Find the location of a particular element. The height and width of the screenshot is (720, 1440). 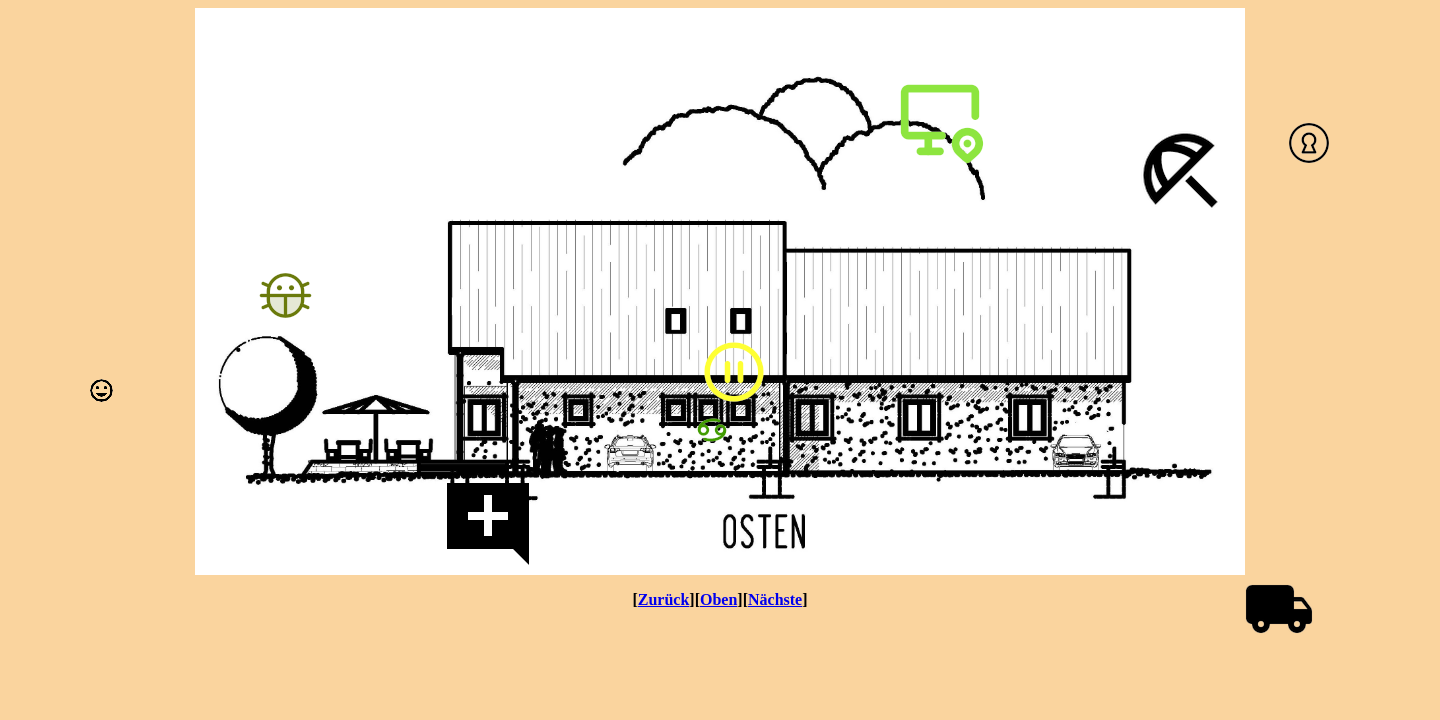

indicates cancer zodiac sign is located at coordinates (712, 430).